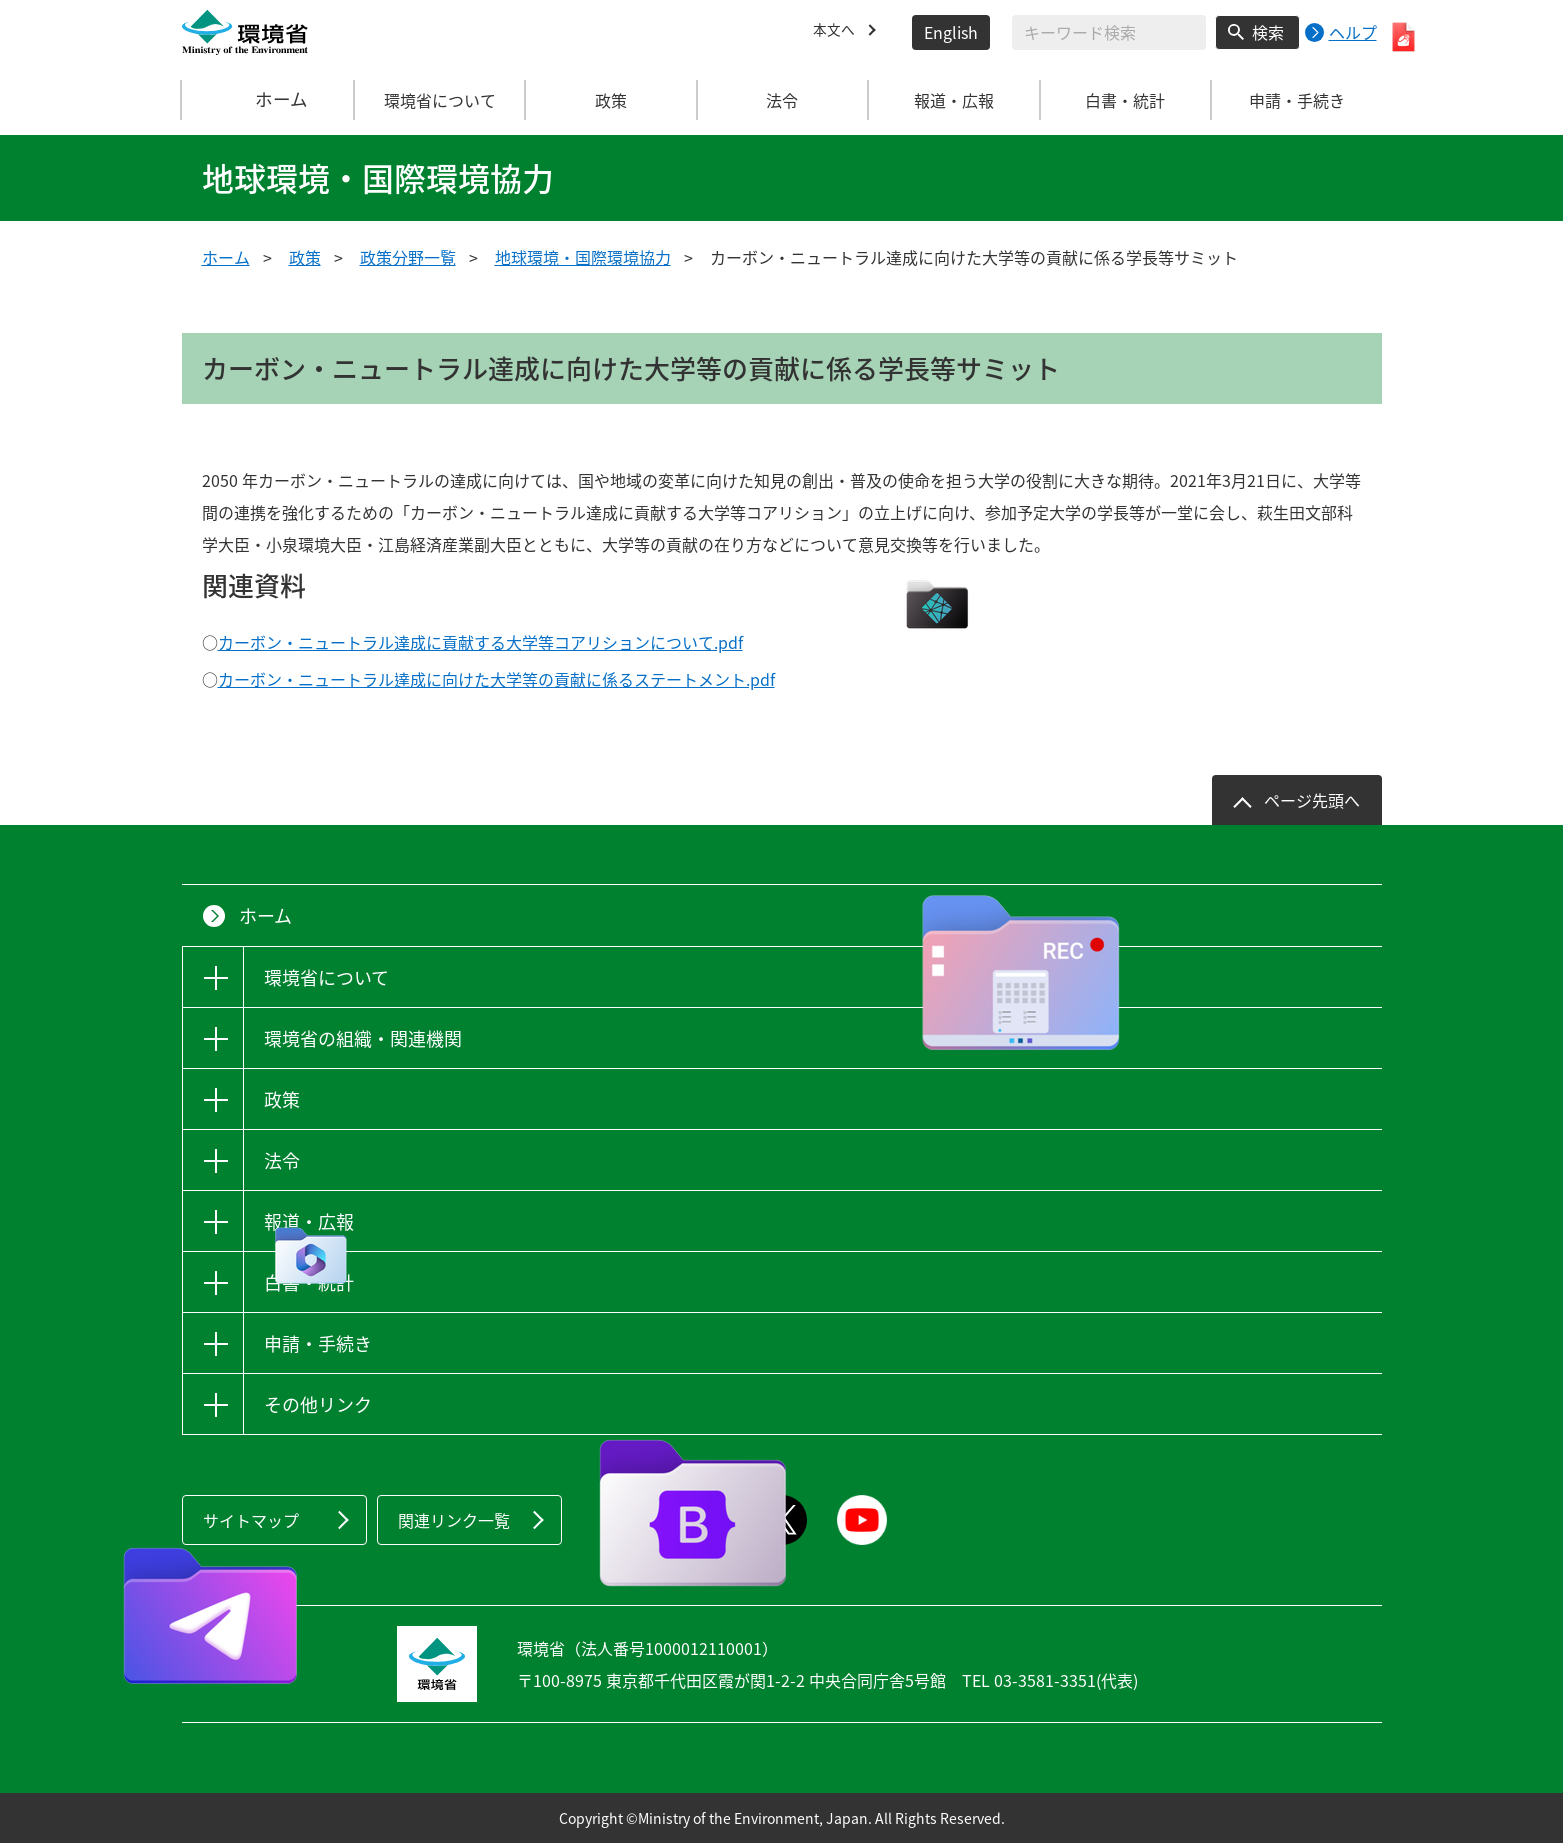 The image size is (1563, 1843). I want to click on open folder containing screen recordings, so click(1020, 978).